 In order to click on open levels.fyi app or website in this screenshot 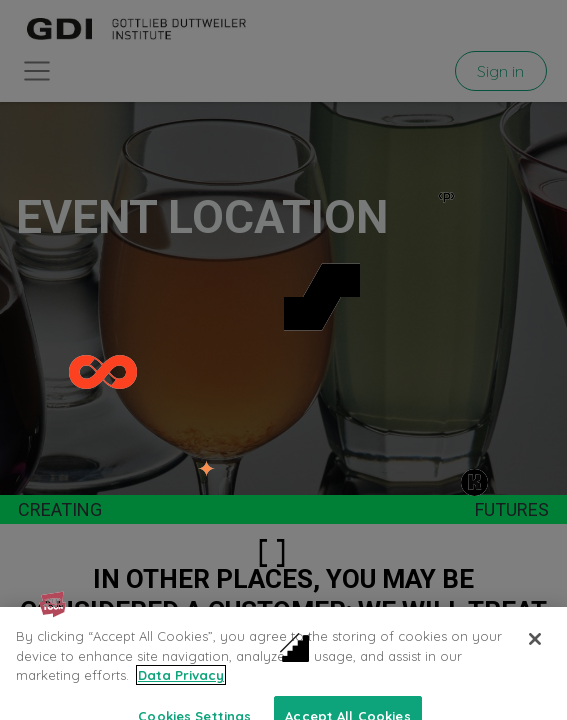, I will do `click(294, 647)`.